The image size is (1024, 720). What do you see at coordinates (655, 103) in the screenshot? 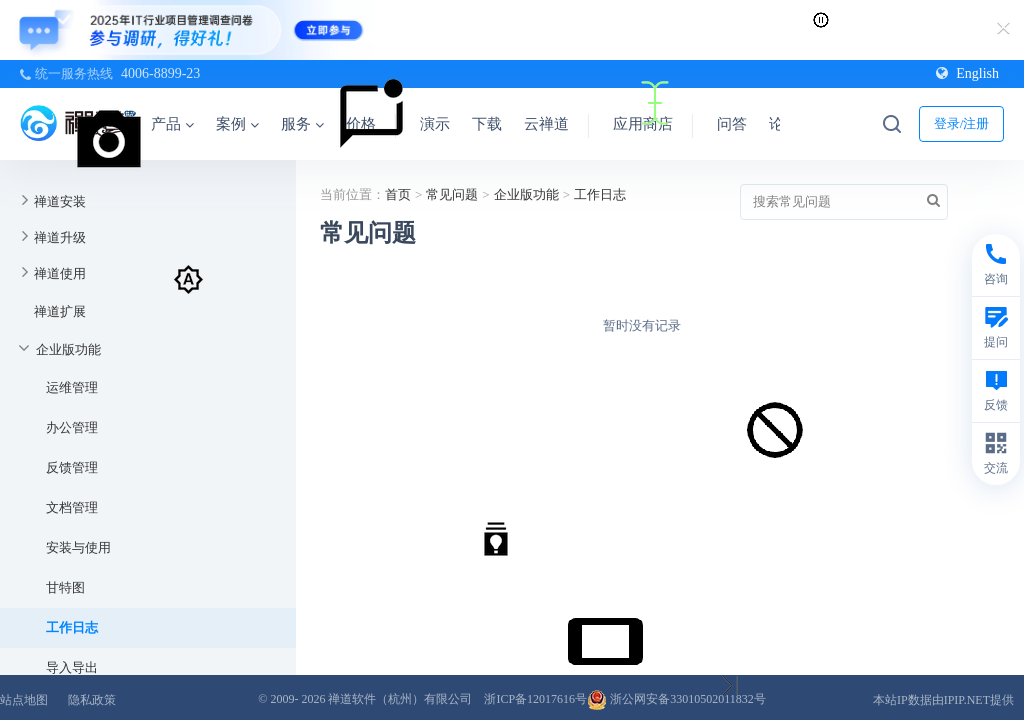
I see `text input field is active` at bounding box center [655, 103].